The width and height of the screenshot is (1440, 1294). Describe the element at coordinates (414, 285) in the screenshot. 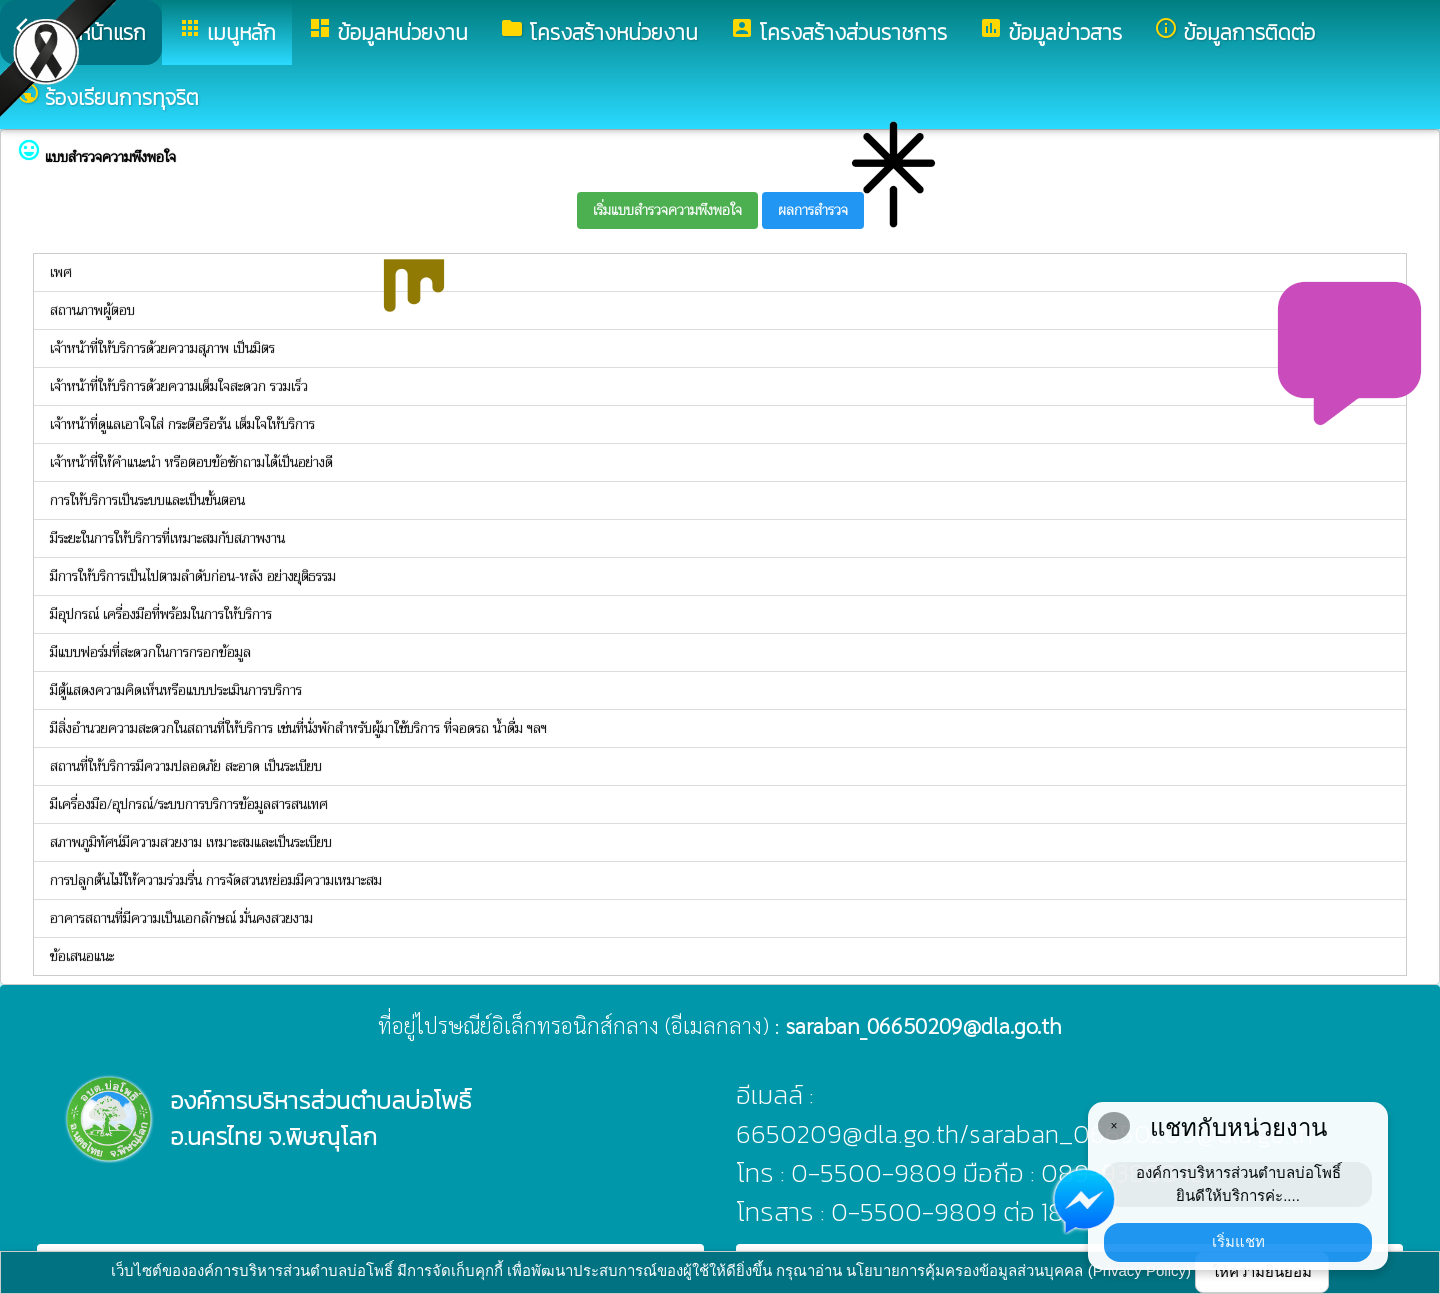

I see `Mix social bookmarking platform logo` at that location.